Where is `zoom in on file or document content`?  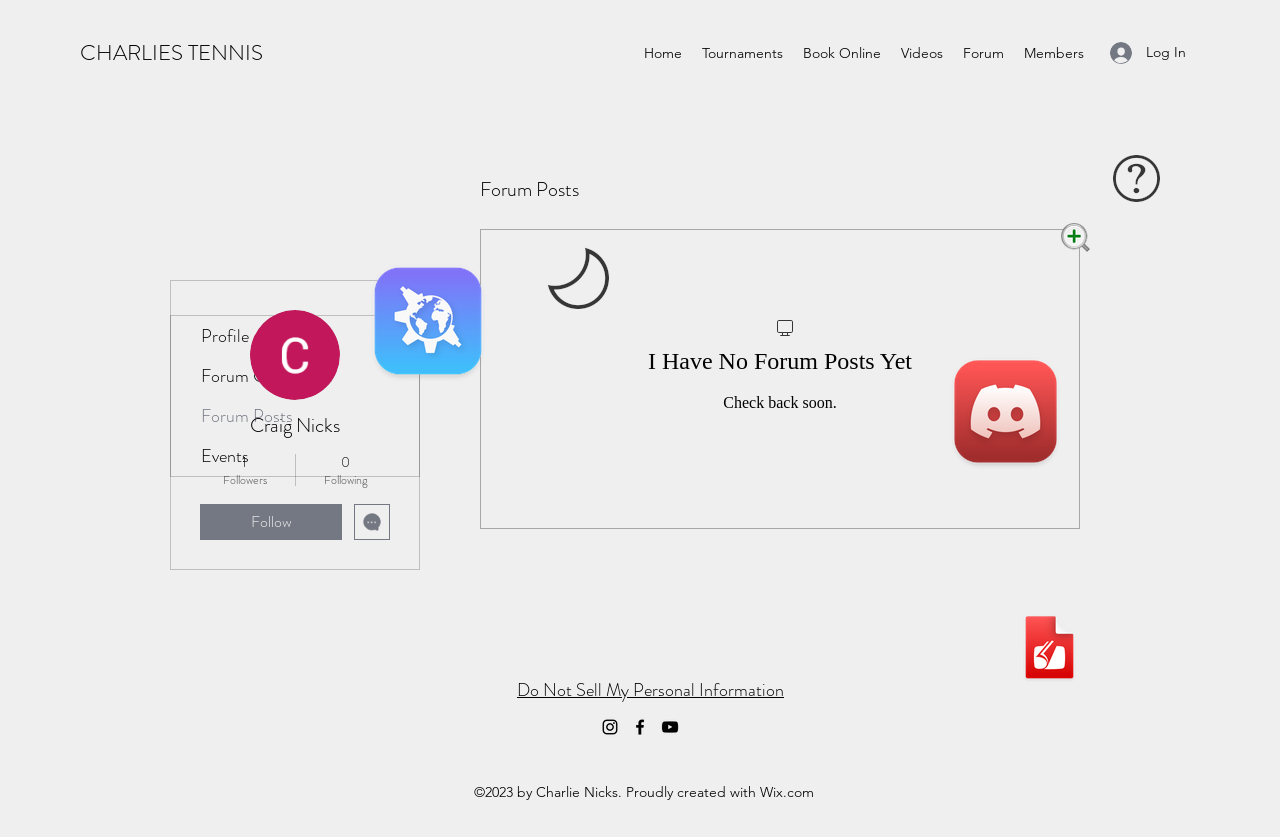
zoom in on file or document content is located at coordinates (1075, 237).